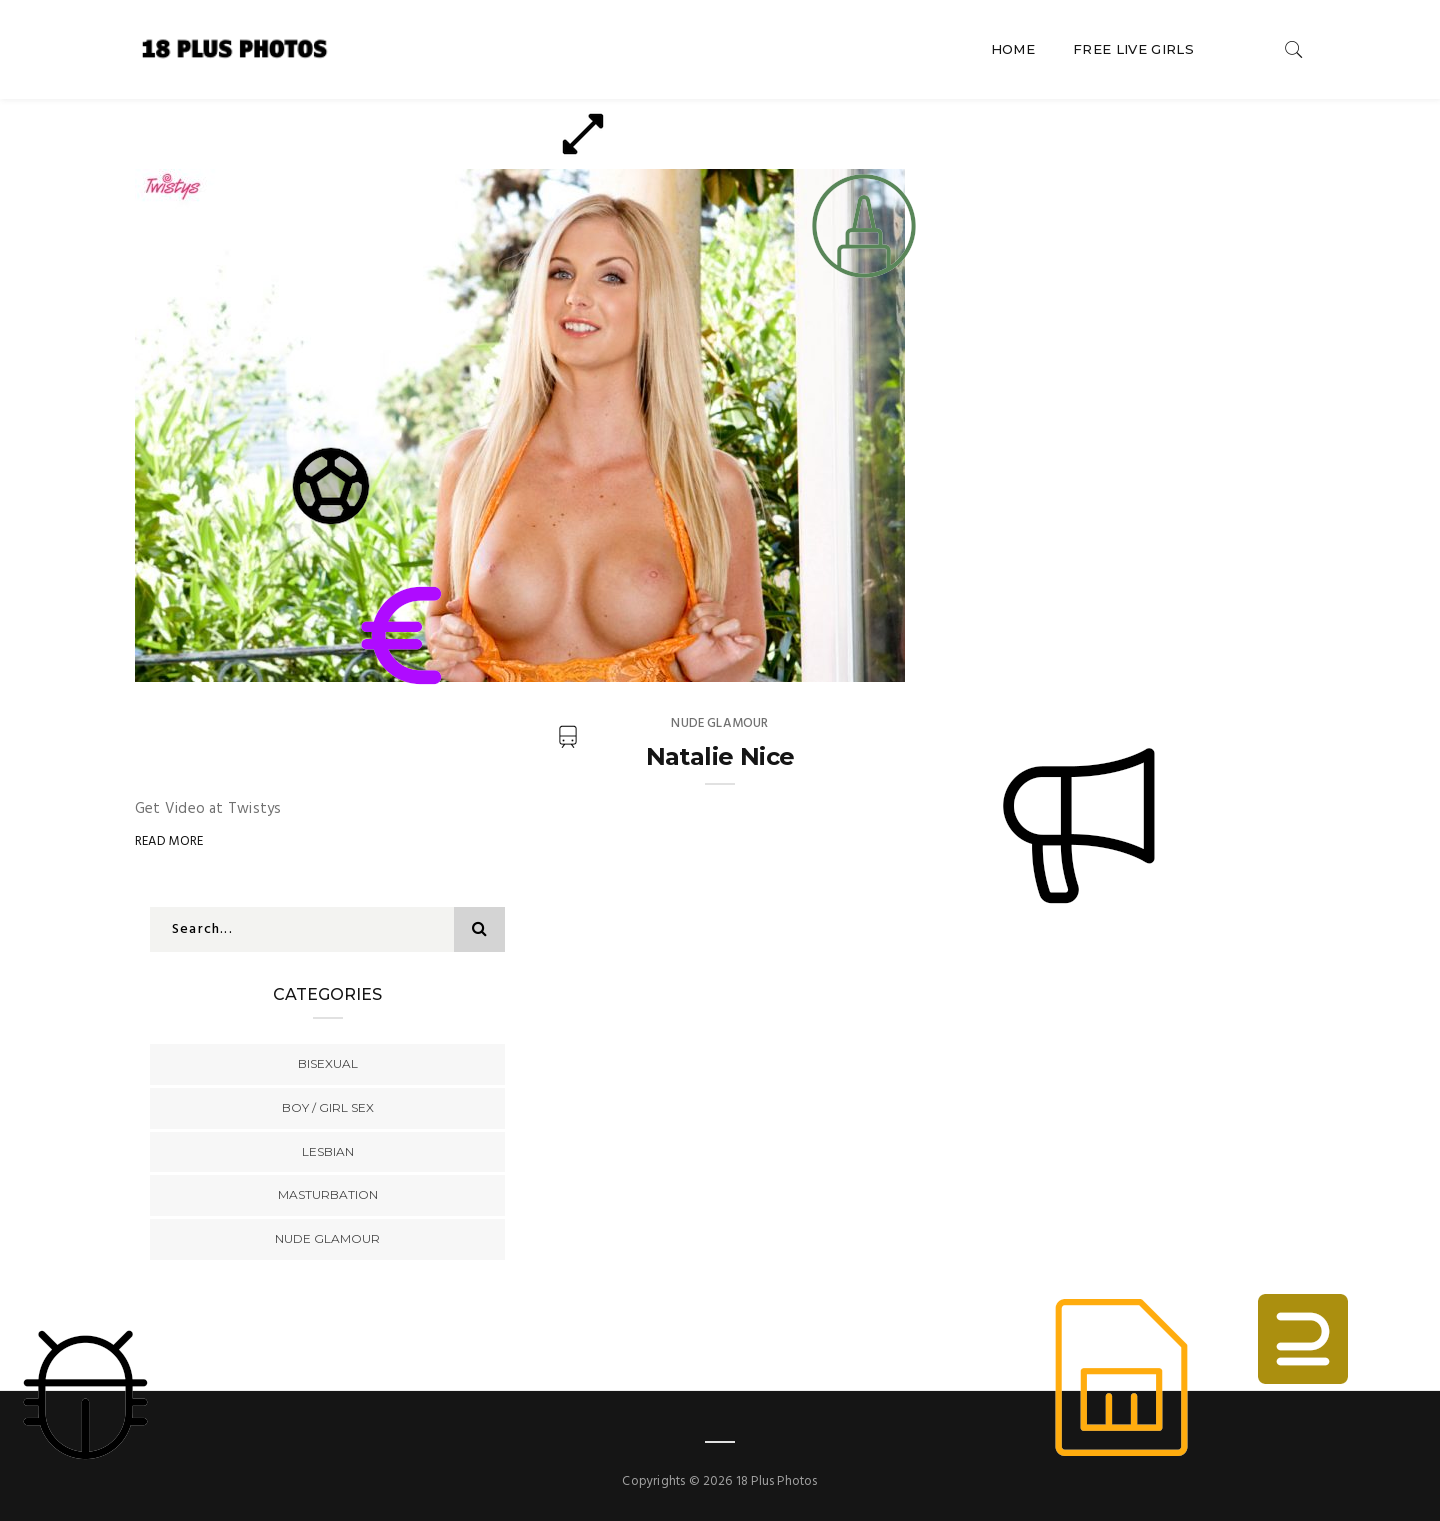  What do you see at coordinates (85, 1392) in the screenshot?
I see `report a bug or issue` at bounding box center [85, 1392].